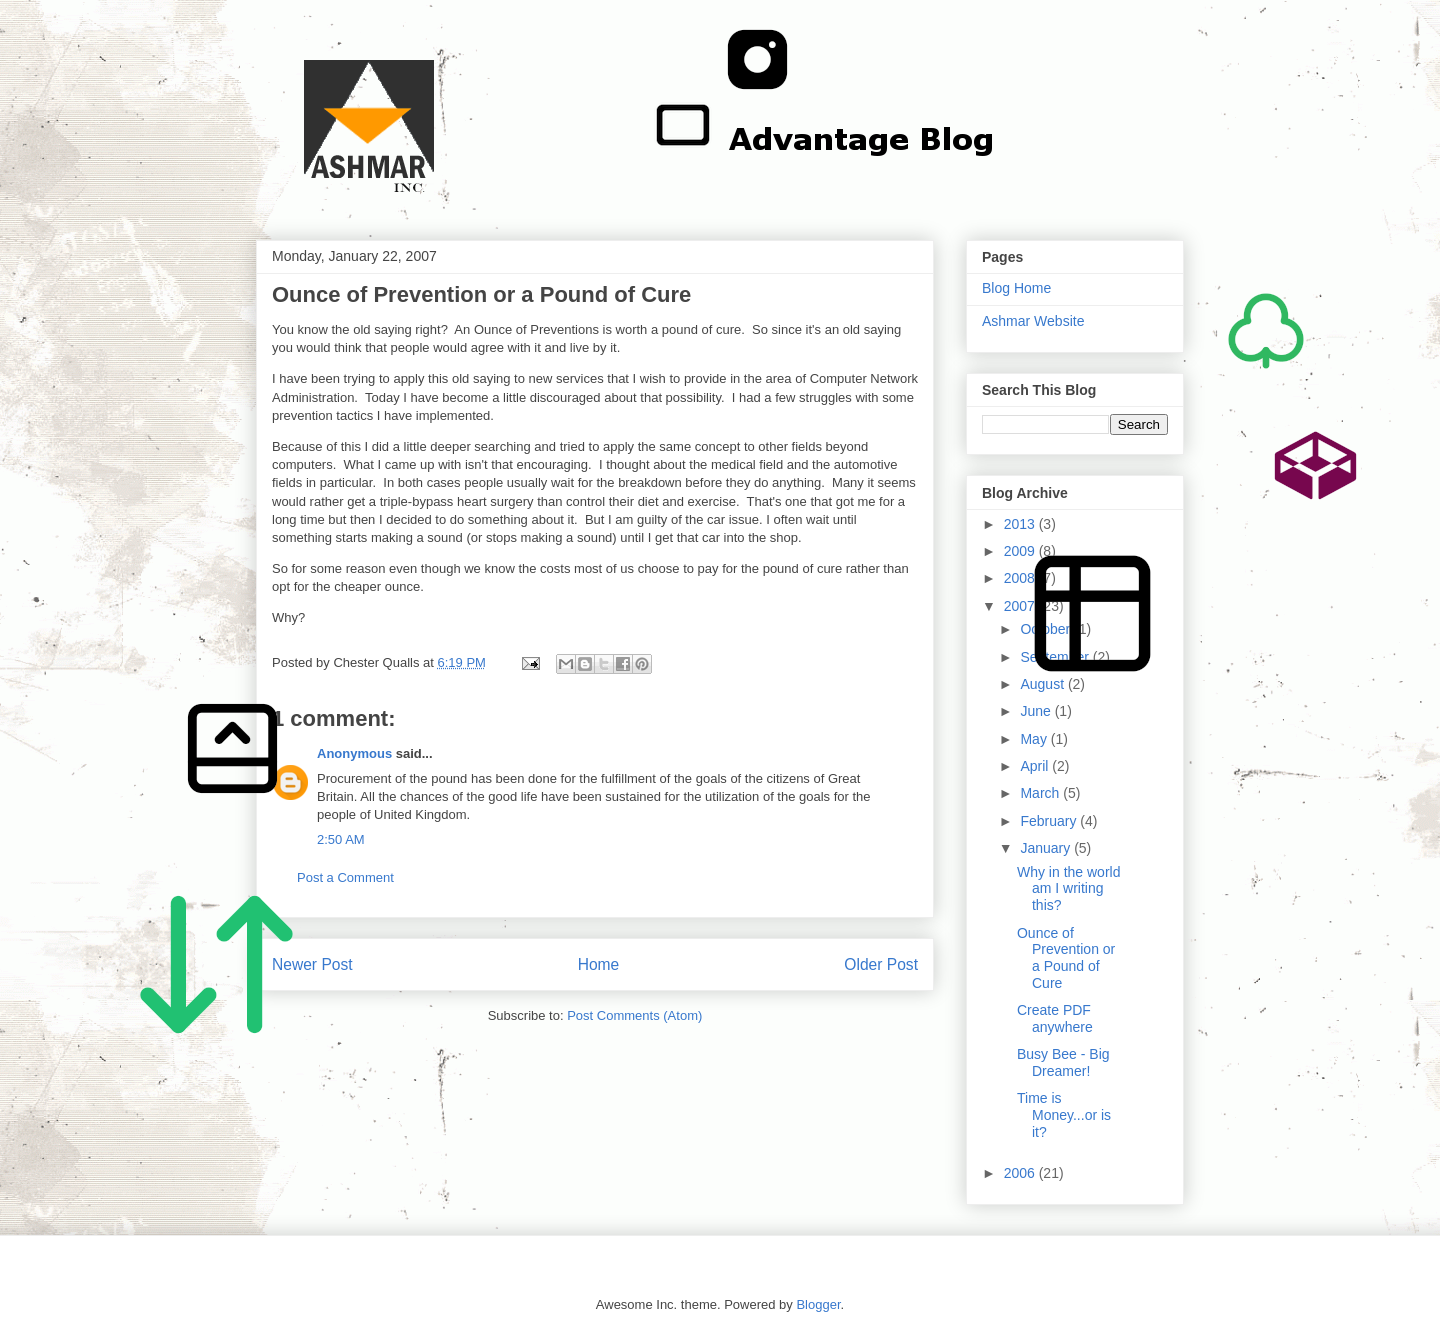  What do you see at coordinates (683, 125) in the screenshot?
I see `crop image to landscape orientation` at bounding box center [683, 125].